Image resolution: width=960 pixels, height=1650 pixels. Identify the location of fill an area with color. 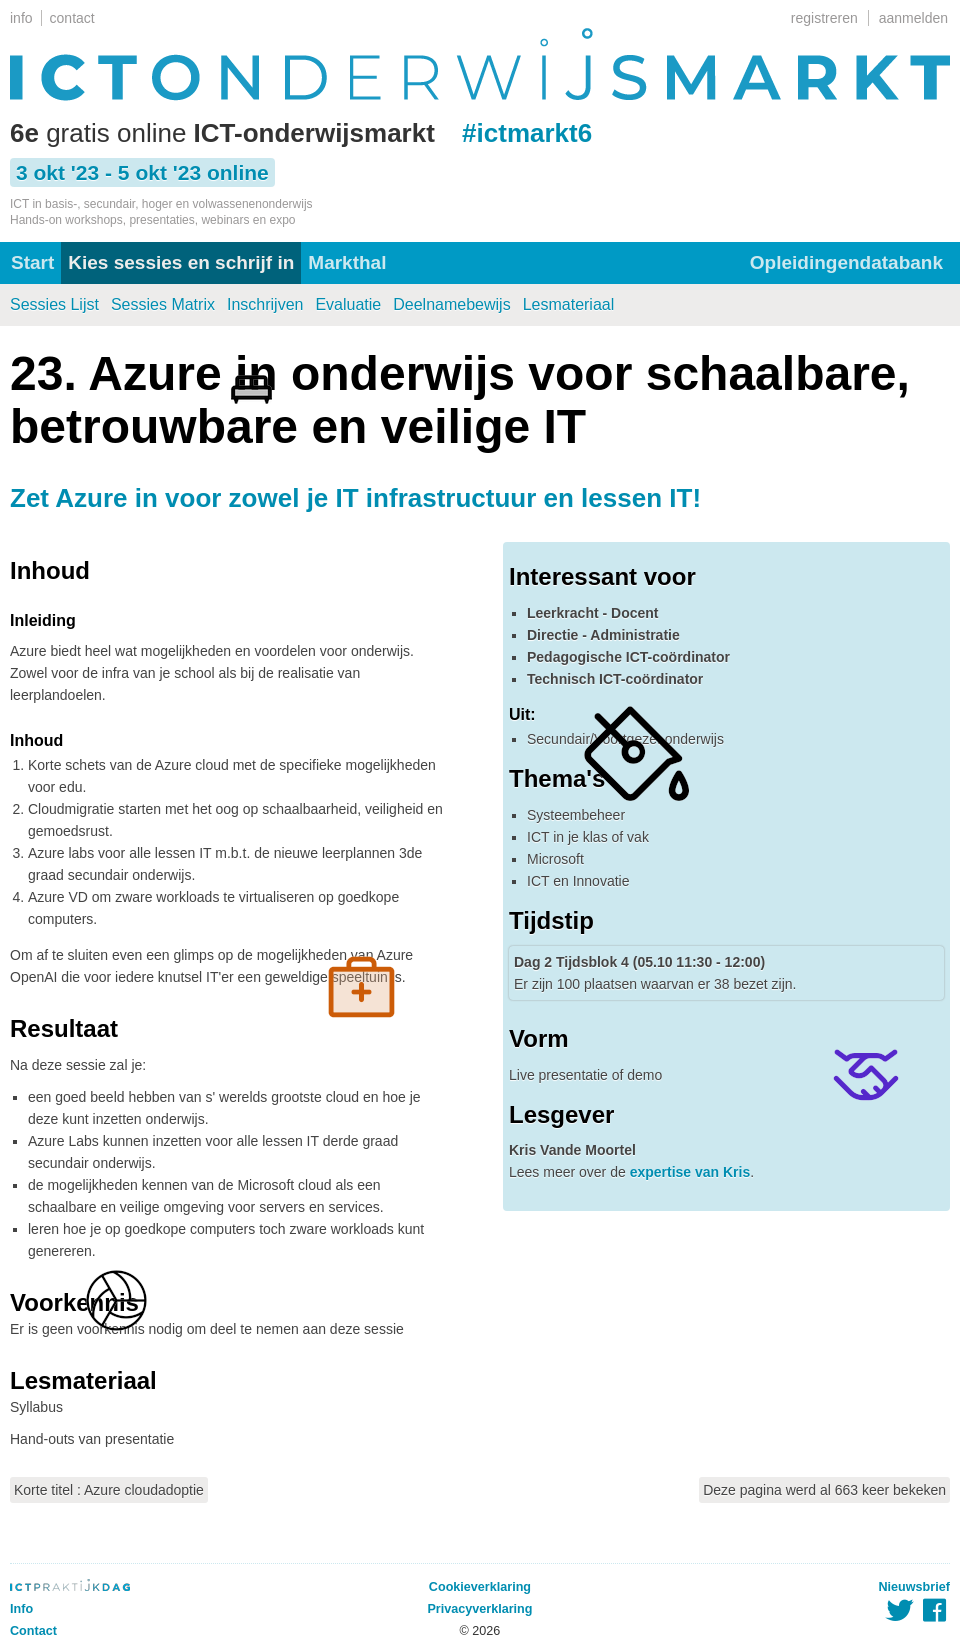
(635, 757).